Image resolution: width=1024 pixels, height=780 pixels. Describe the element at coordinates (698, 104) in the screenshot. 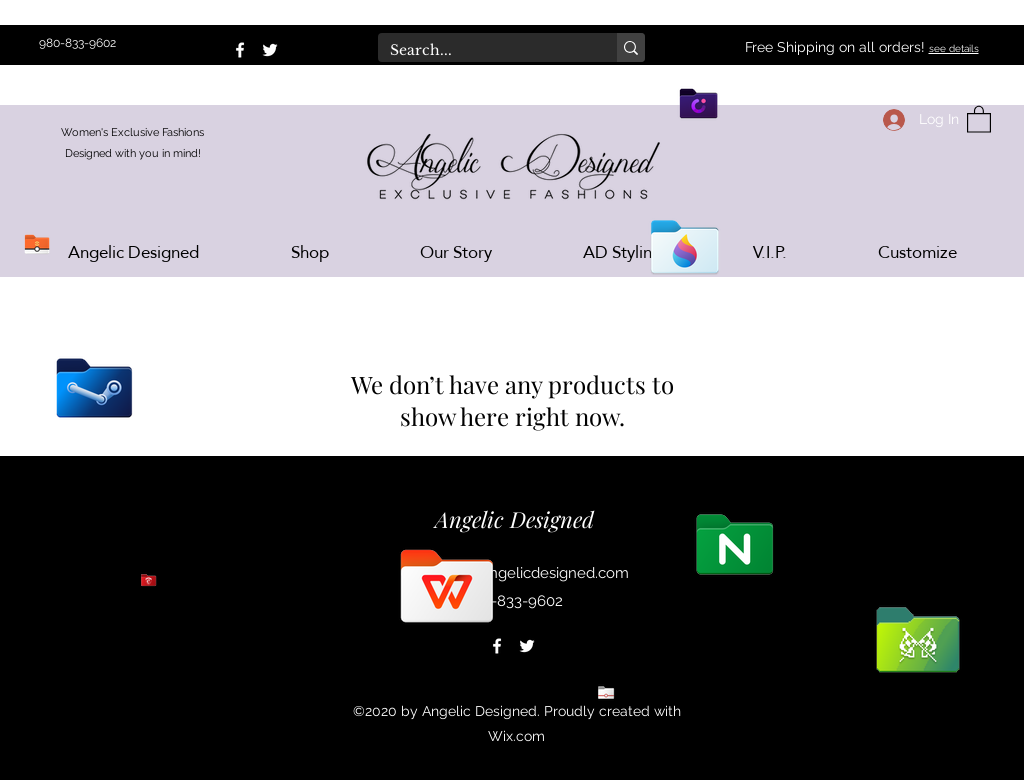

I see `open wondershare democreator project folder` at that location.